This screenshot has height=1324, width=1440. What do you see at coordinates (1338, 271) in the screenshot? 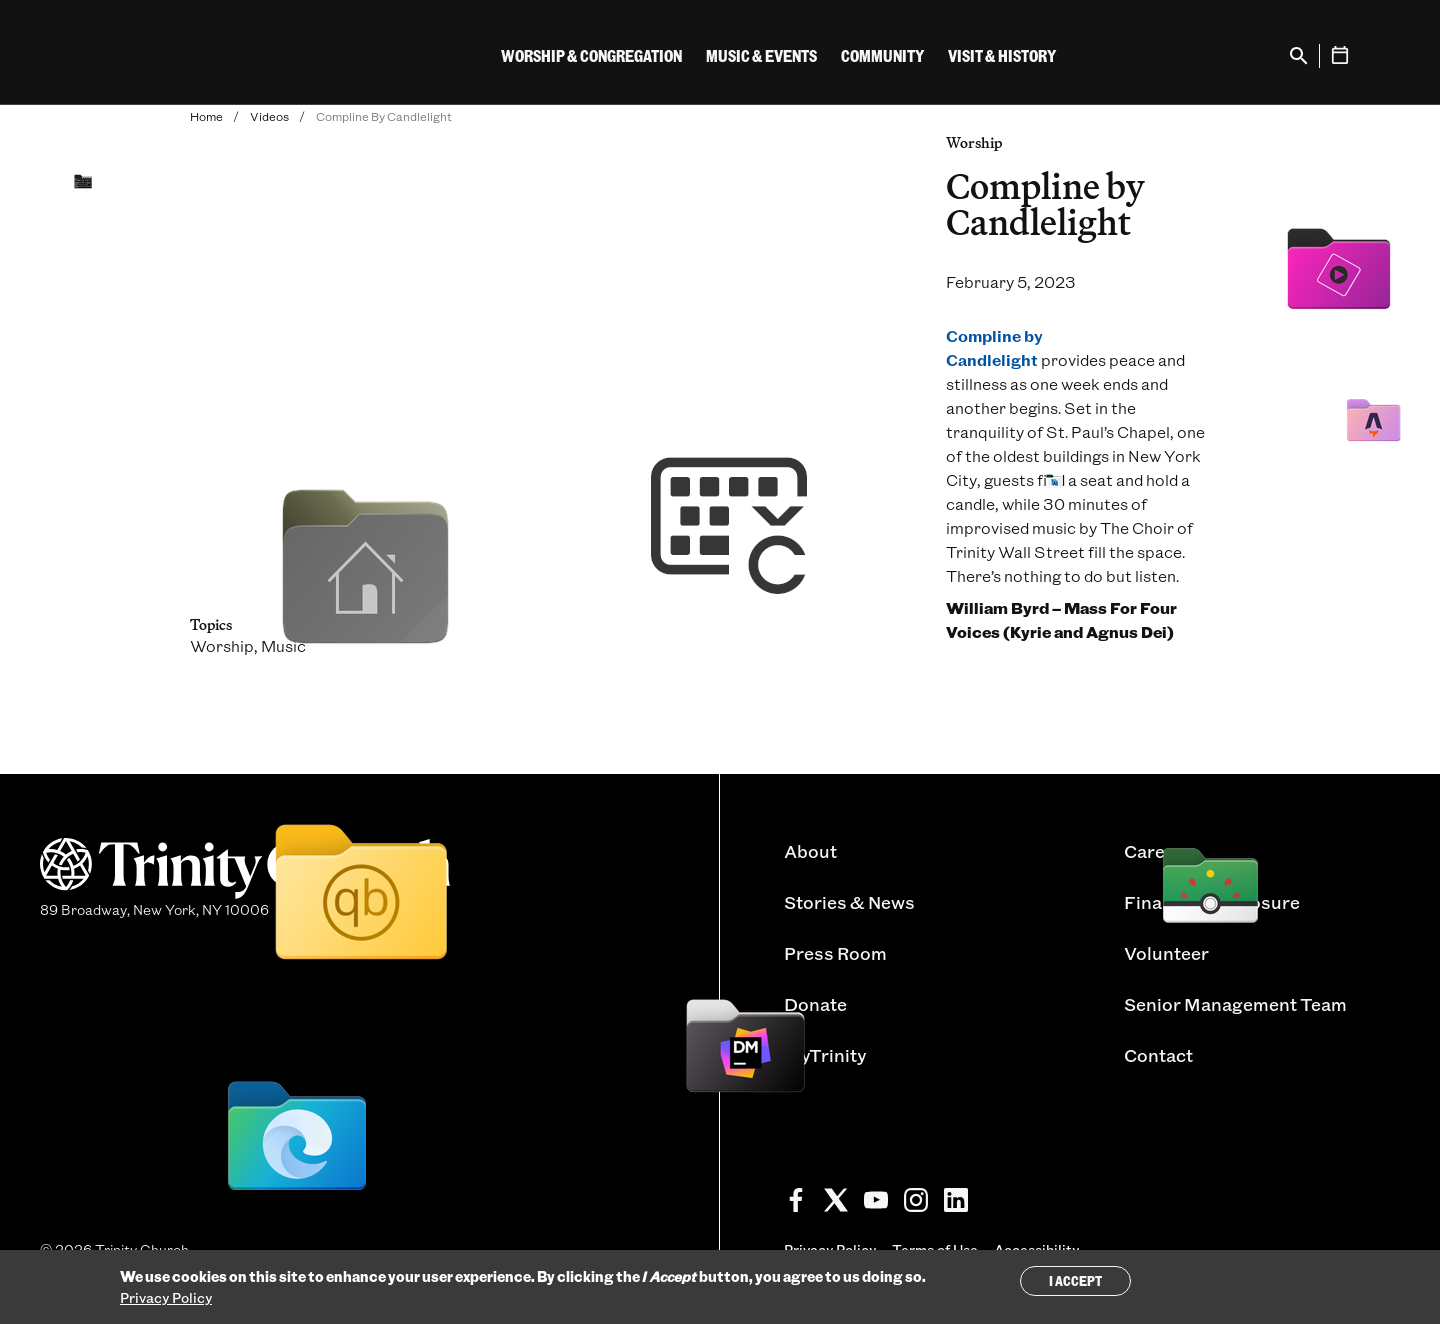
I see `open Adobe Premiere Elements project folder` at bounding box center [1338, 271].